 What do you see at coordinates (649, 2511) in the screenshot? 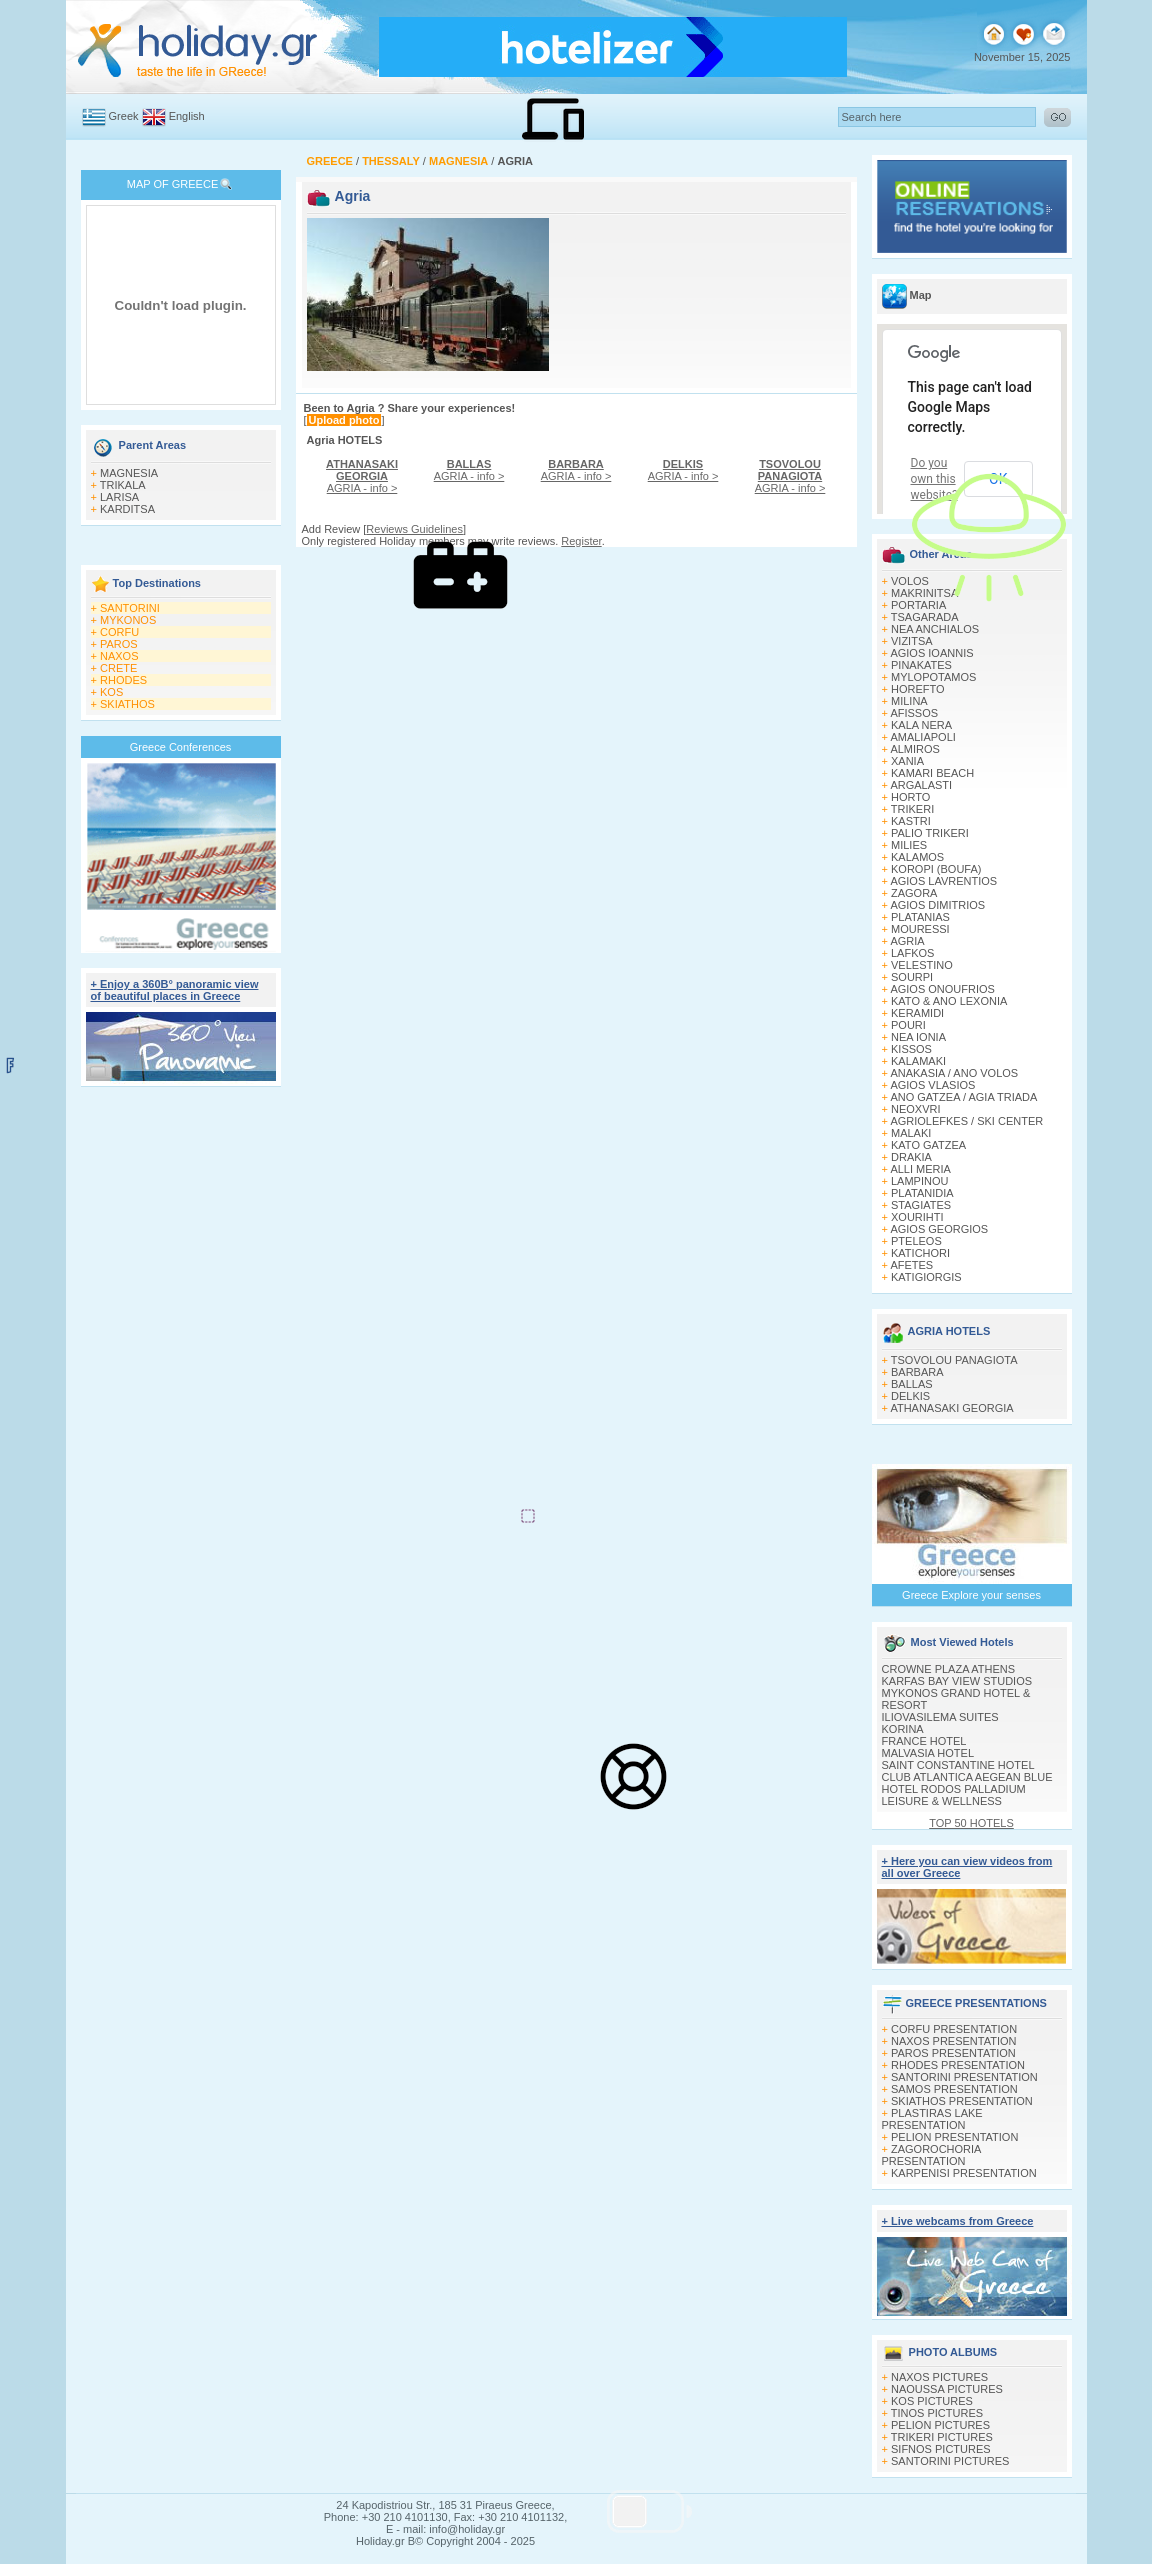
I see `indicates battery at 50% charge` at bounding box center [649, 2511].